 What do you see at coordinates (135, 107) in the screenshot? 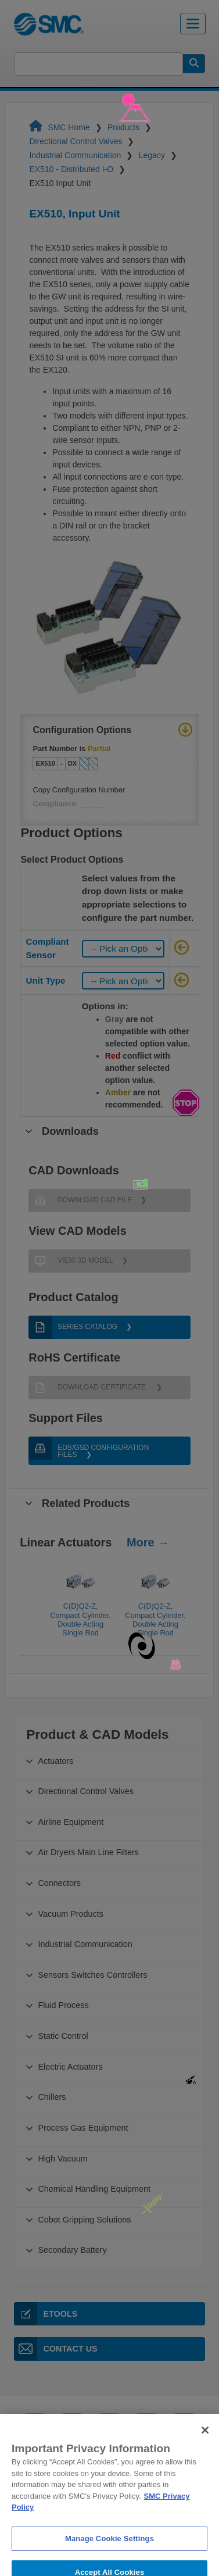
I see `represents Japan or Japanese-related content` at bounding box center [135, 107].